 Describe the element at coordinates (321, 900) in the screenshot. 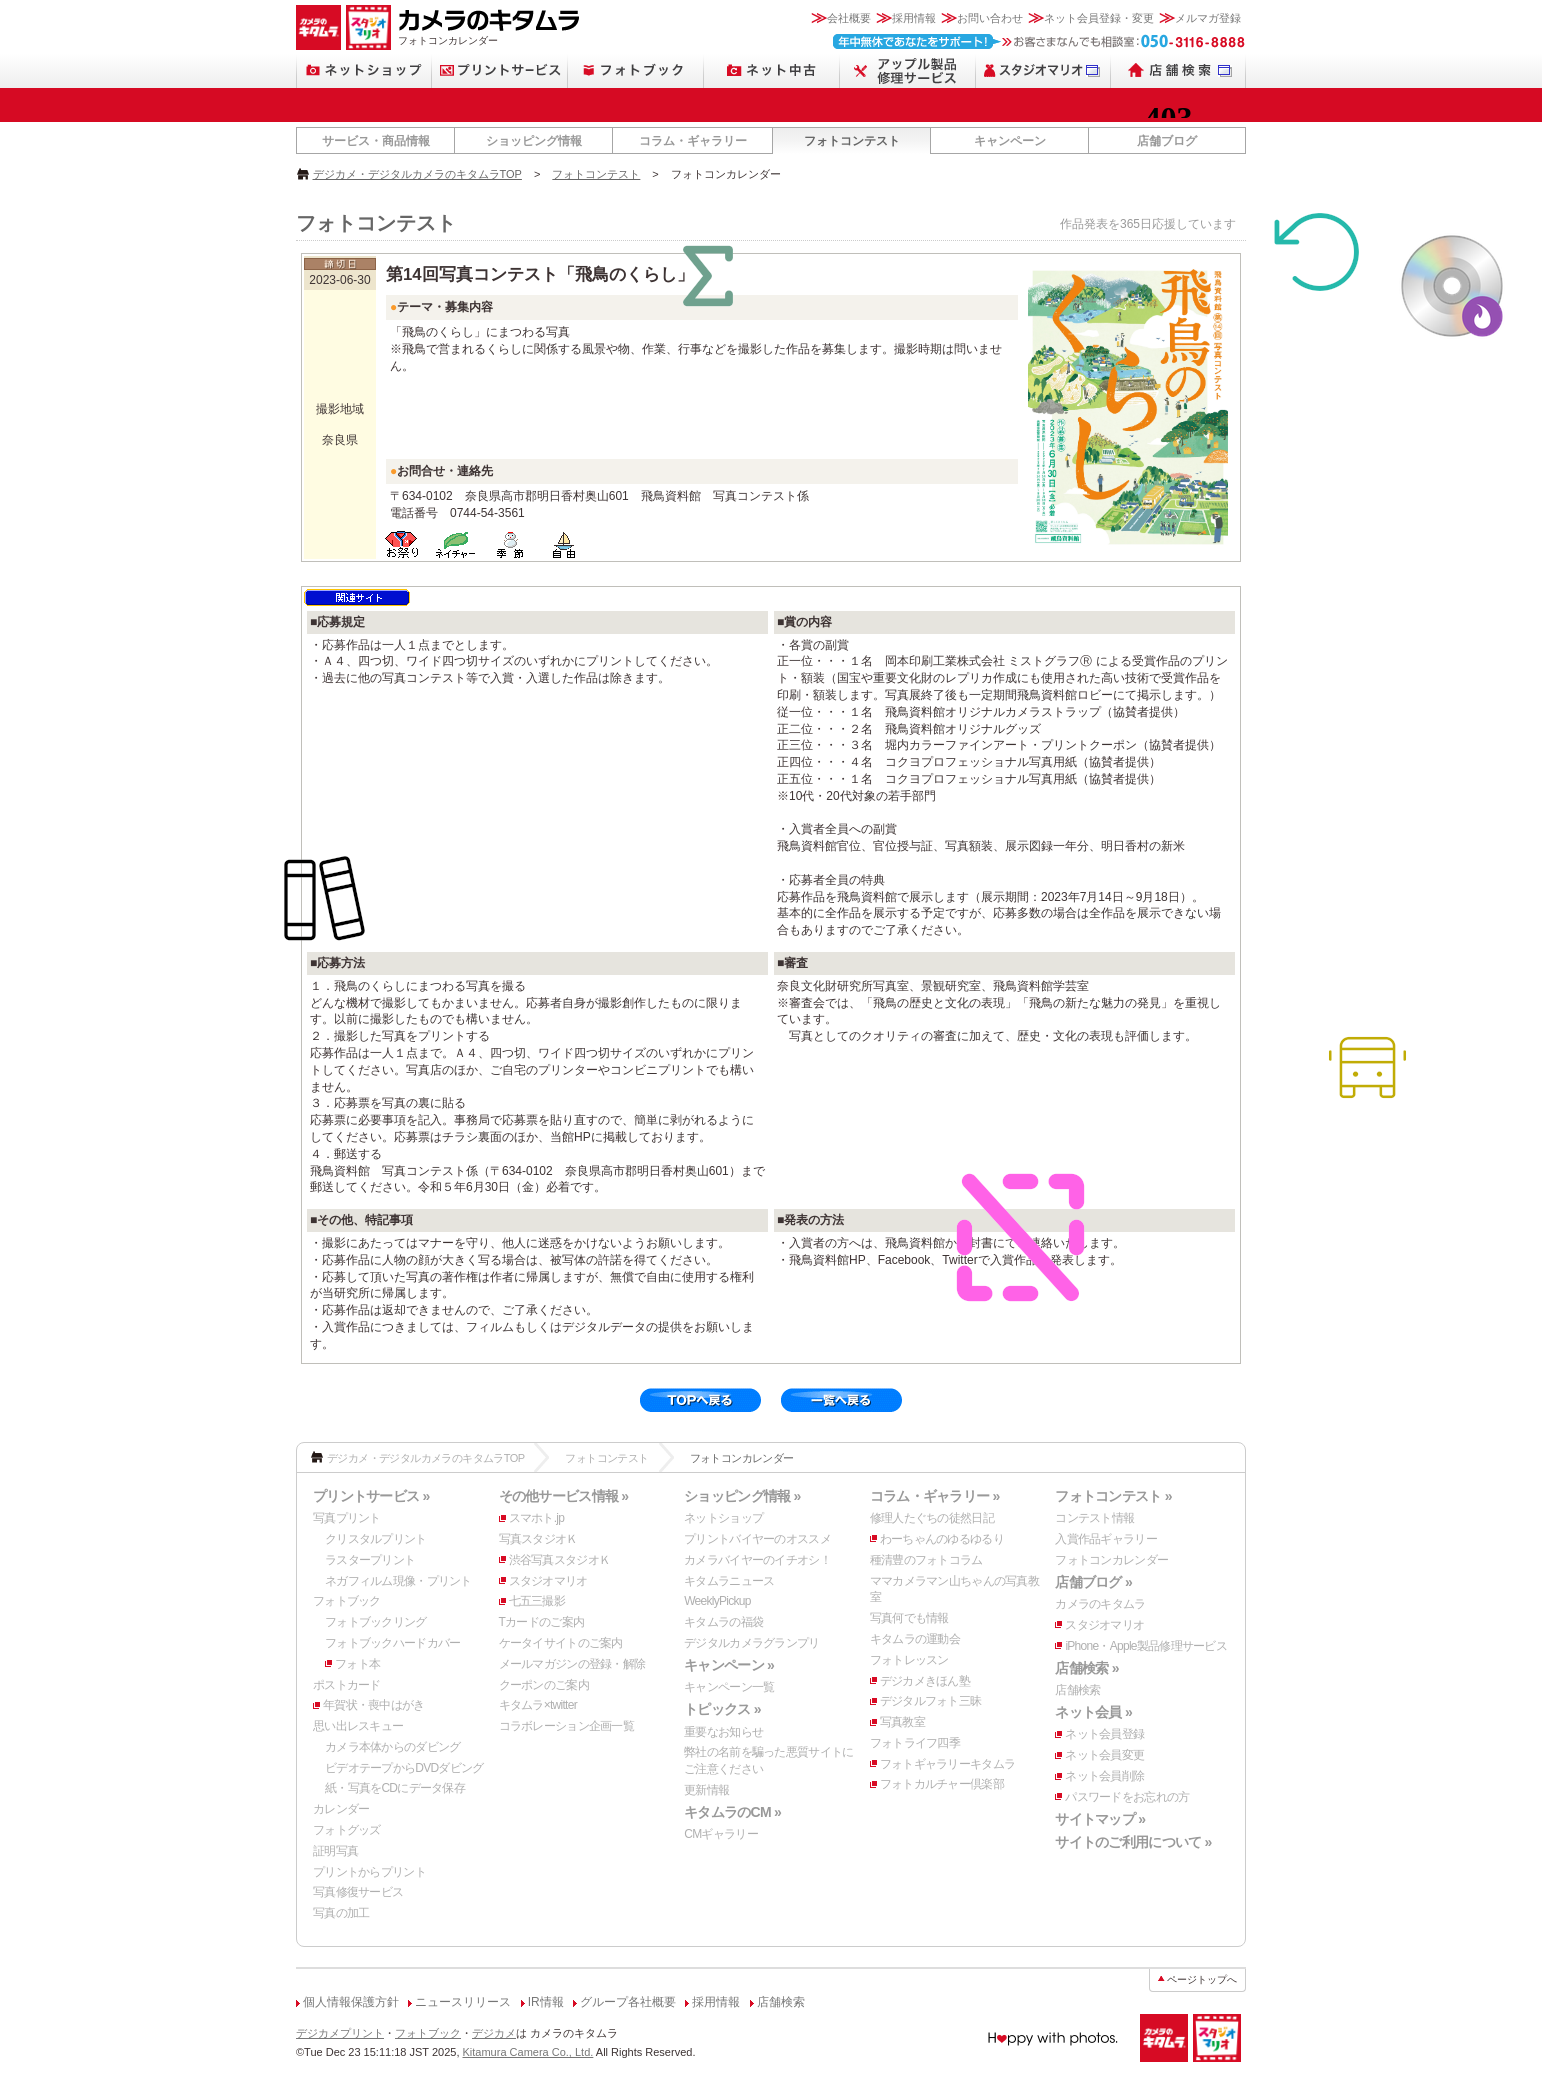

I see `access your library or book collection` at that location.